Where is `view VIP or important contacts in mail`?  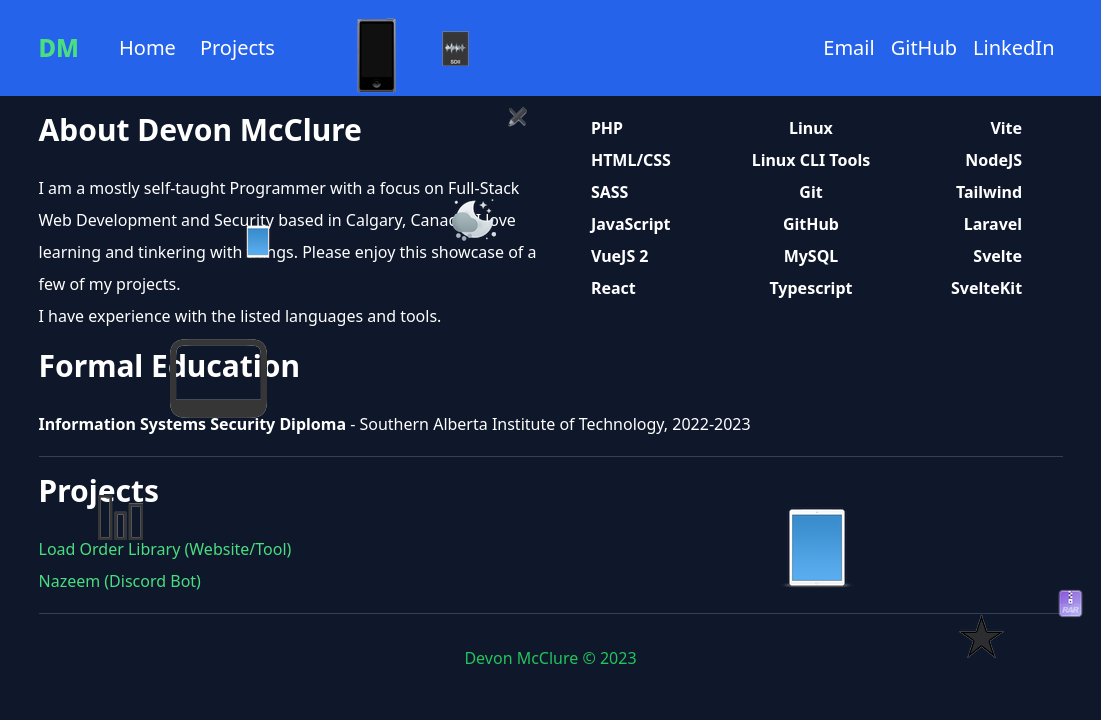 view VIP or important contacts in mail is located at coordinates (981, 636).